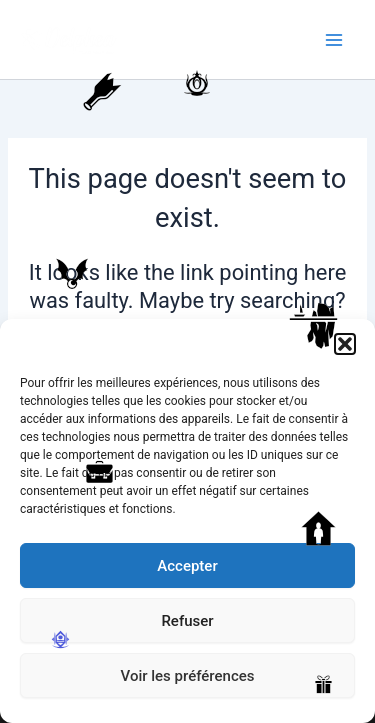  Describe the element at coordinates (323, 683) in the screenshot. I see `view your gifts or rewards` at that location.